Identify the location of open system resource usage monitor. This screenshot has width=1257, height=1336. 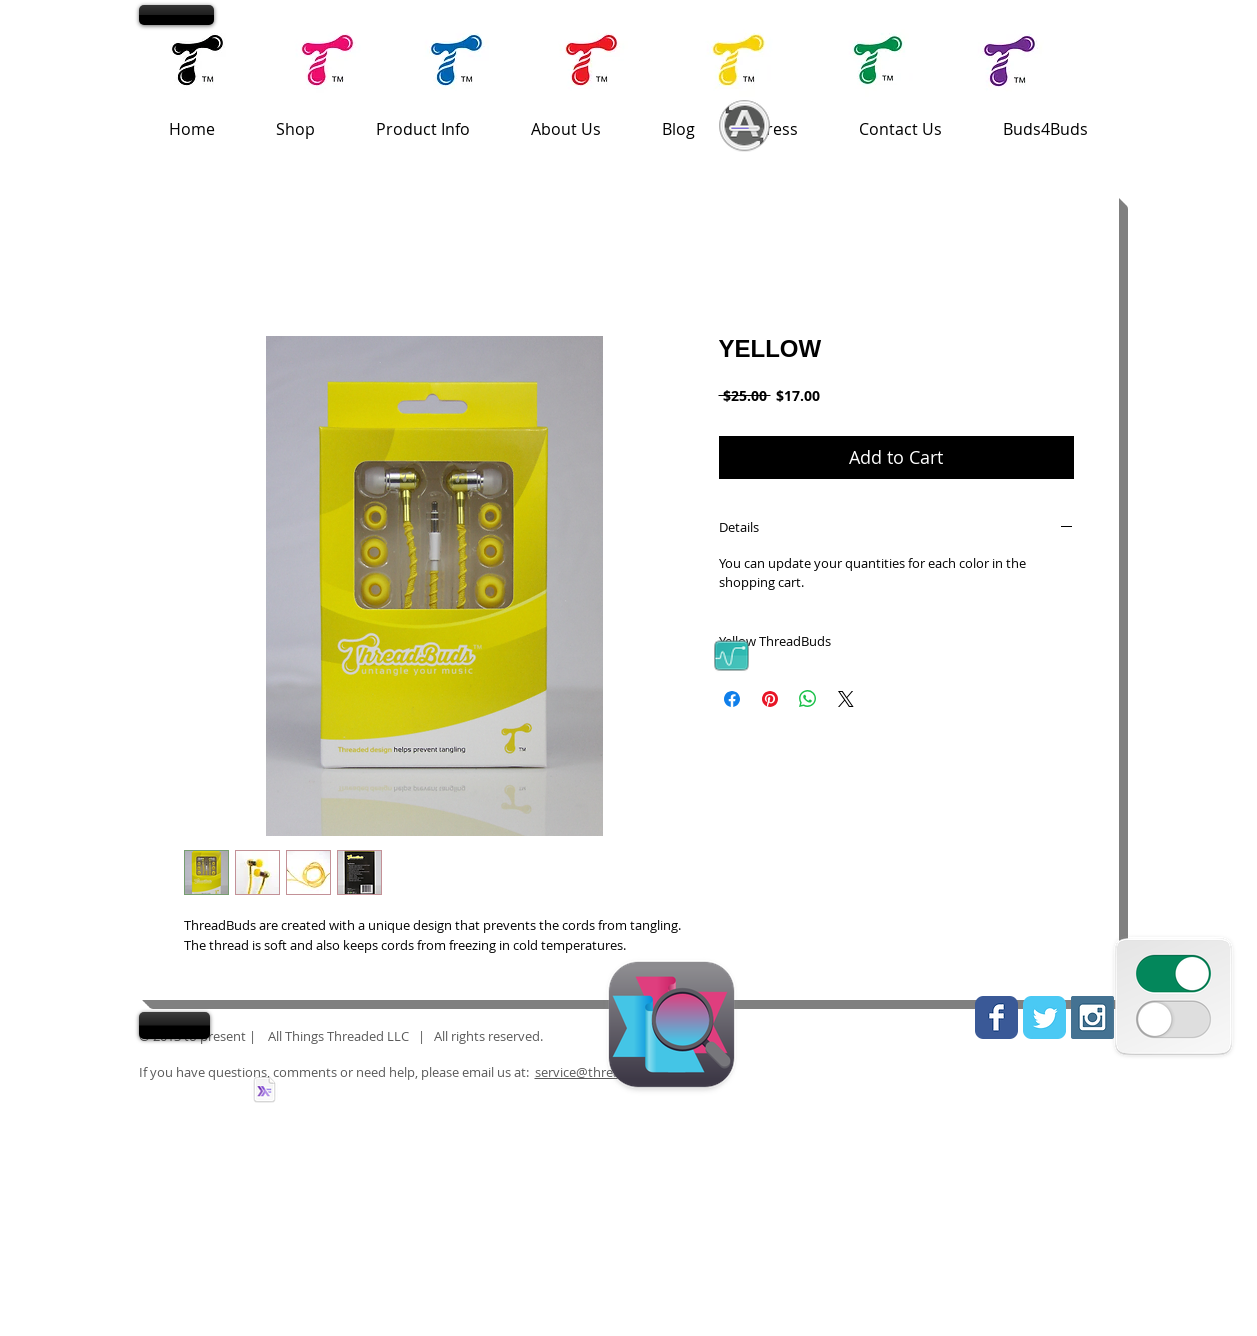
(731, 655).